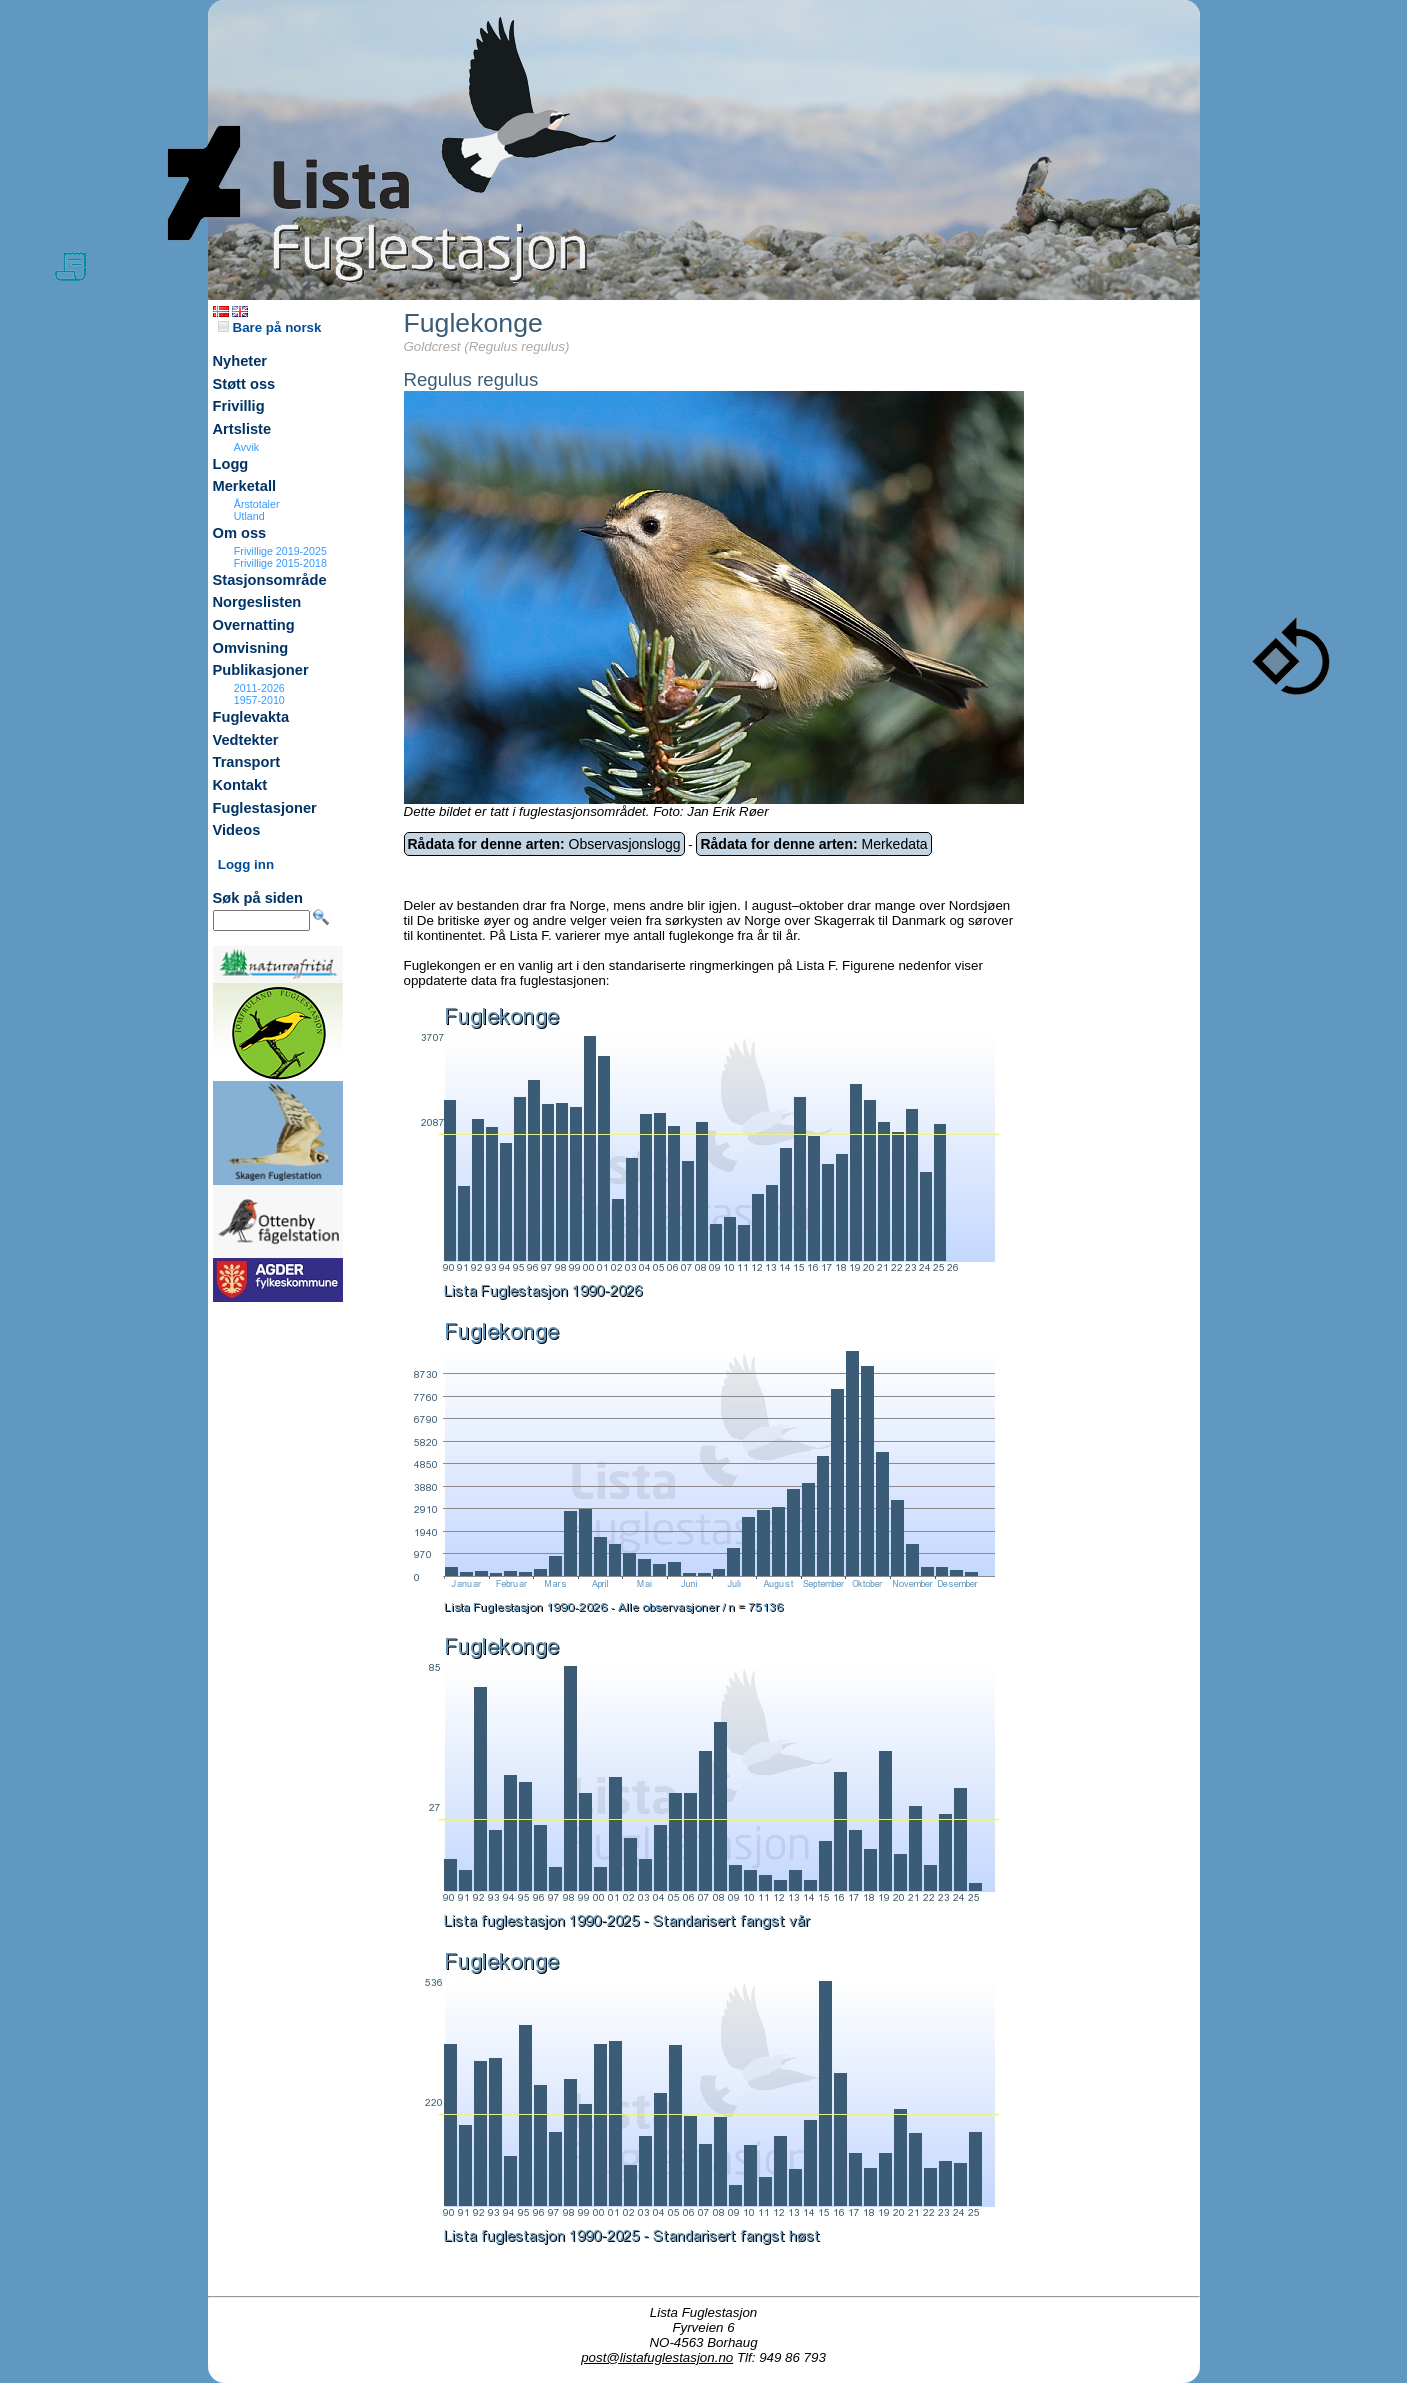 This screenshot has width=1407, height=2383. What do you see at coordinates (204, 183) in the screenshot?
I see `deviantart logo` at bounding box center [204, 183].